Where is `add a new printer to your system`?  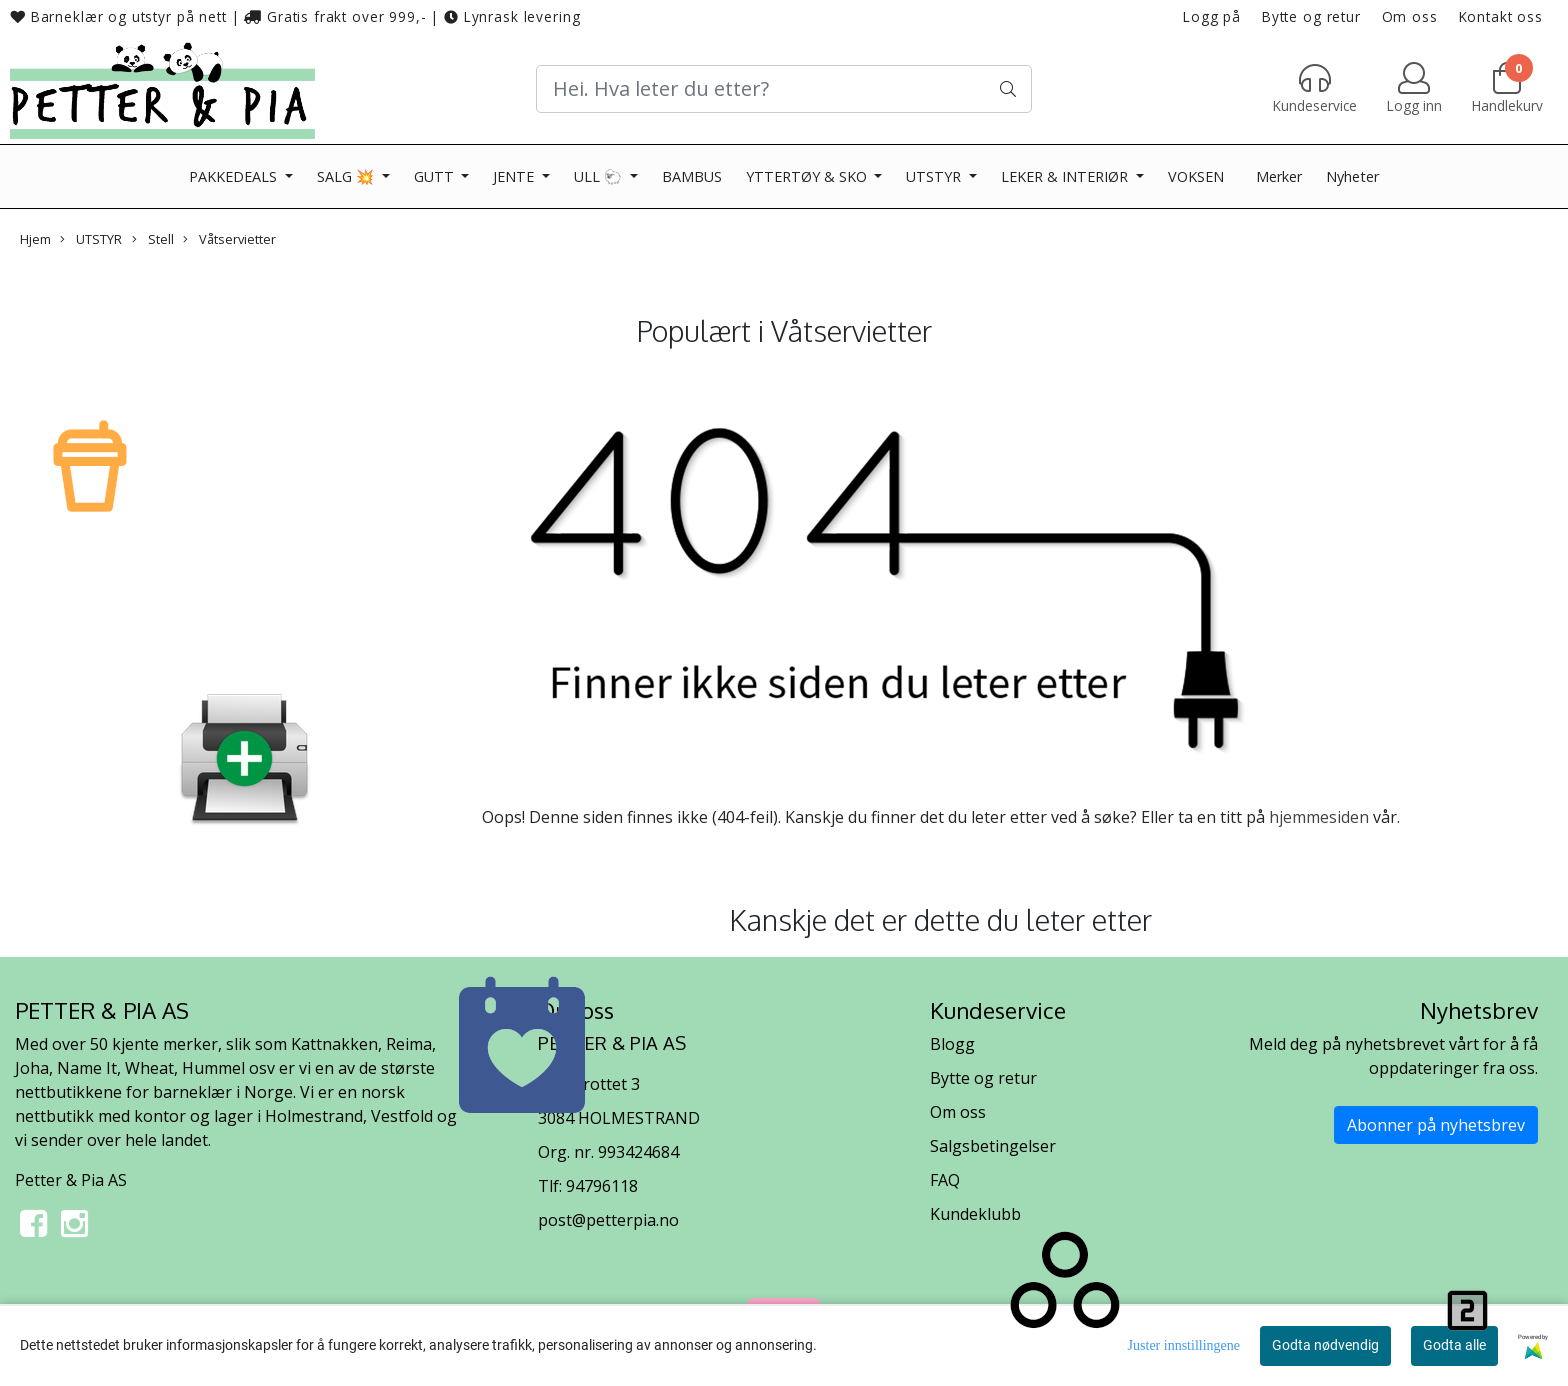
add a new printer to your system is located at coordinates (244, 758).